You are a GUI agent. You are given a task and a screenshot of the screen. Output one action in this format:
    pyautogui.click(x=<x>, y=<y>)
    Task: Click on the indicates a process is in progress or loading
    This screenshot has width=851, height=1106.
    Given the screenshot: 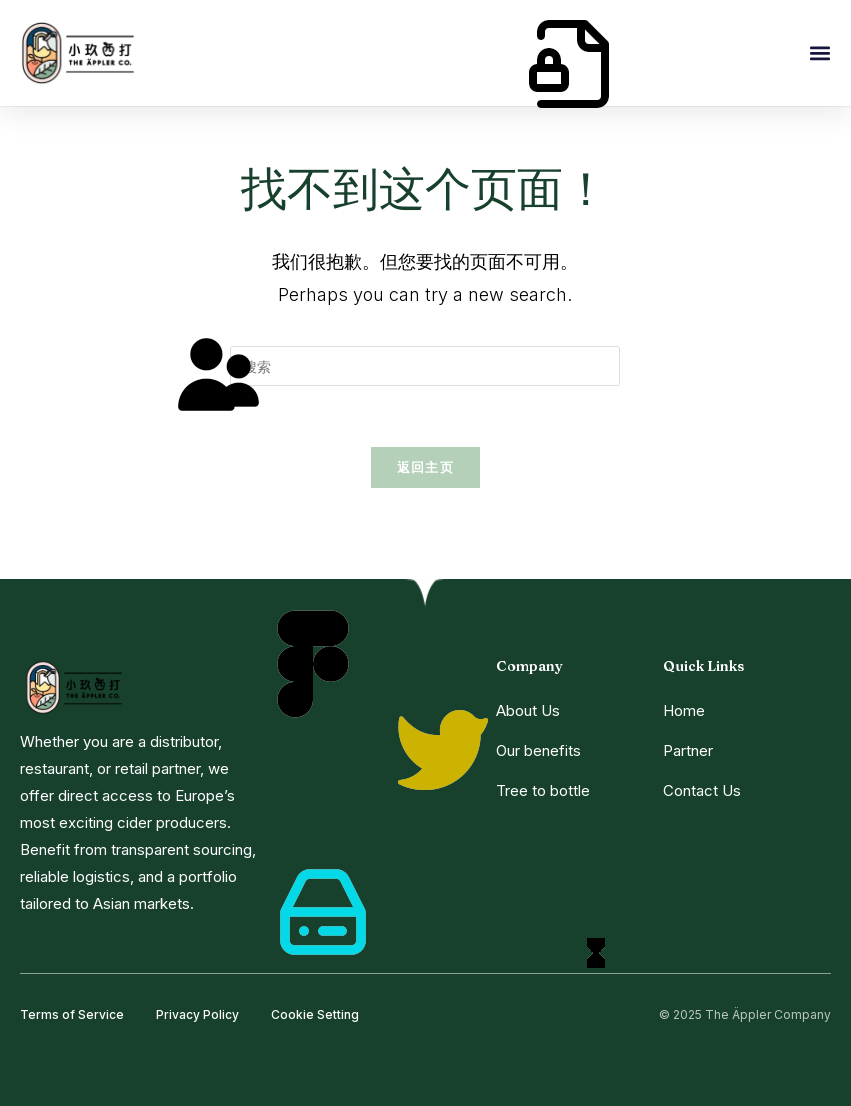 What is the action you would take?
    pyautogui.click(x=596, y=953)
    